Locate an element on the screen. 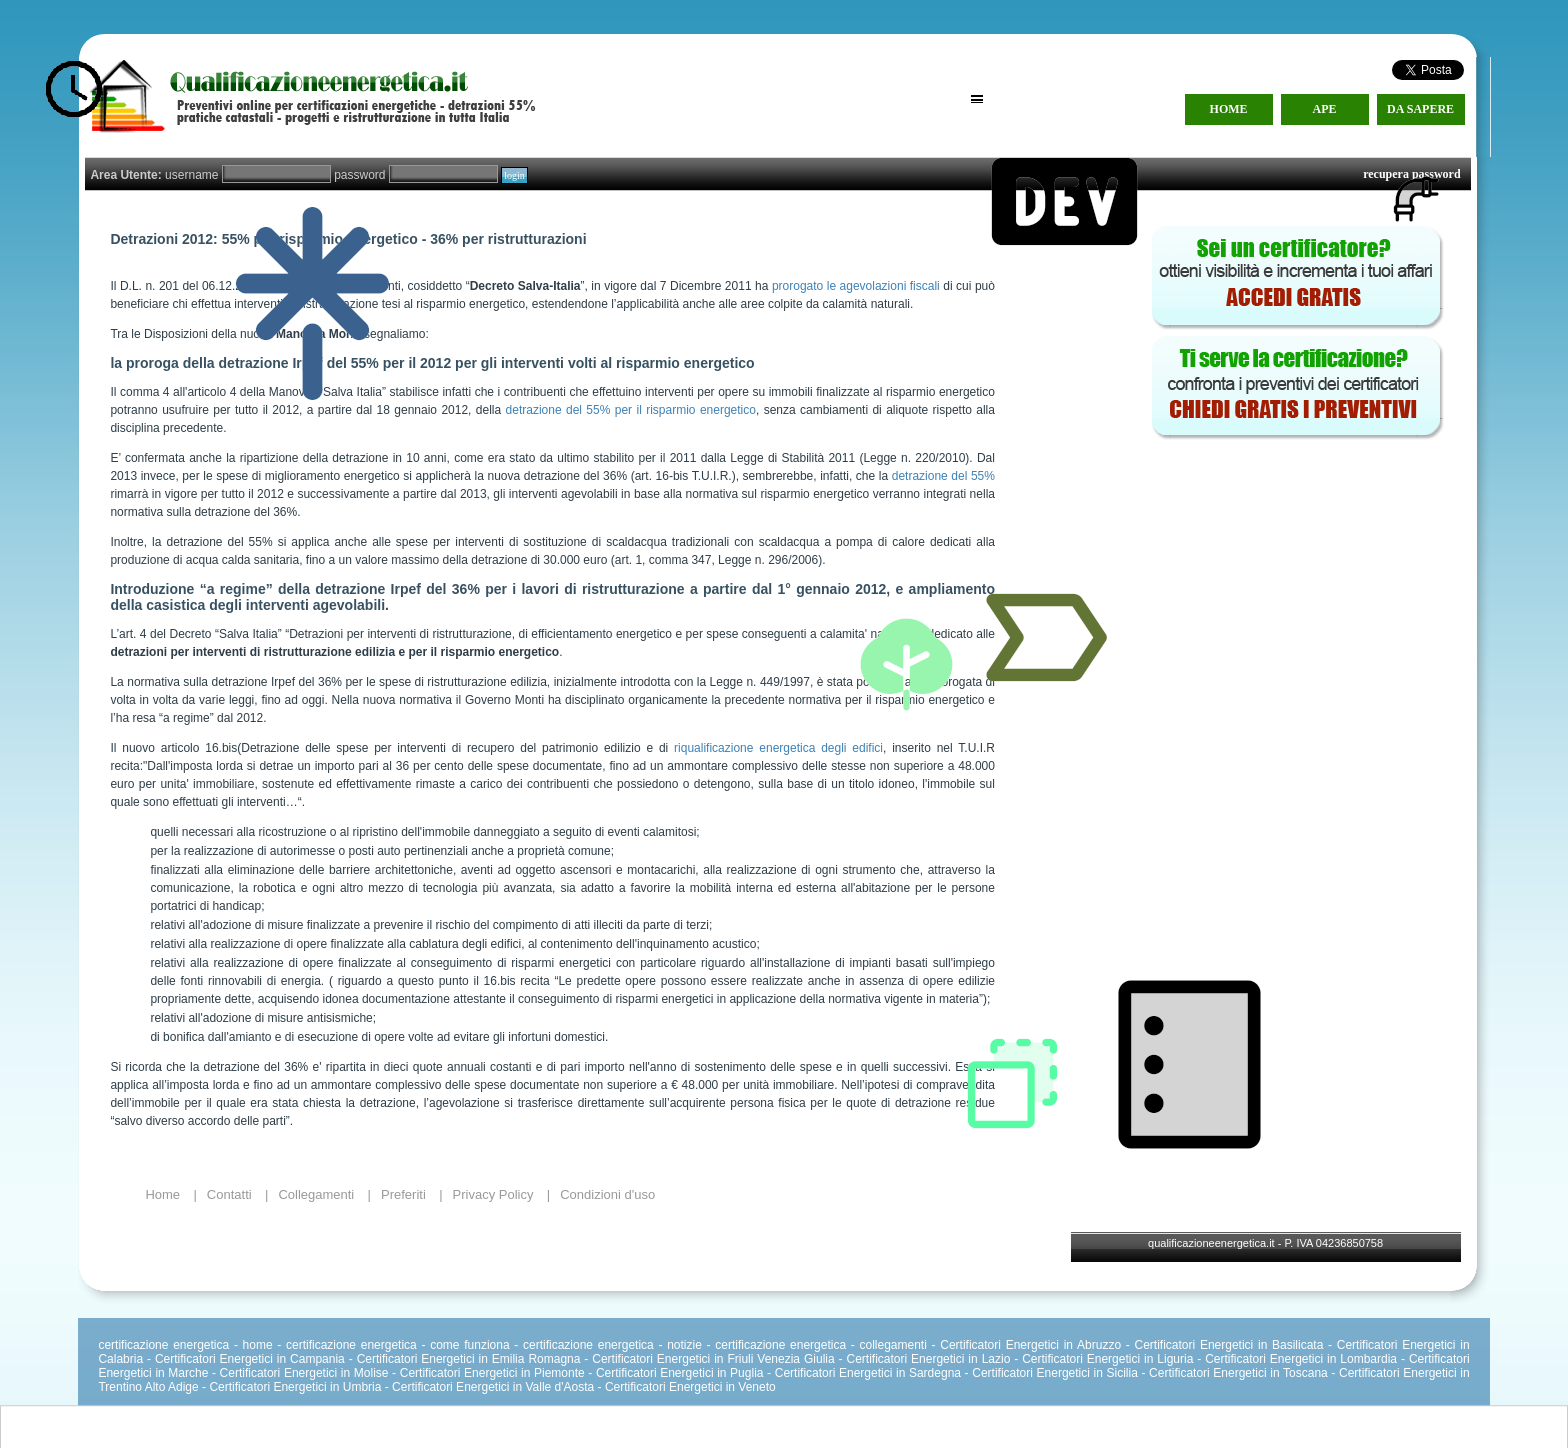  adjust line thickness or stroke weight is located at coordinates (977, 100).